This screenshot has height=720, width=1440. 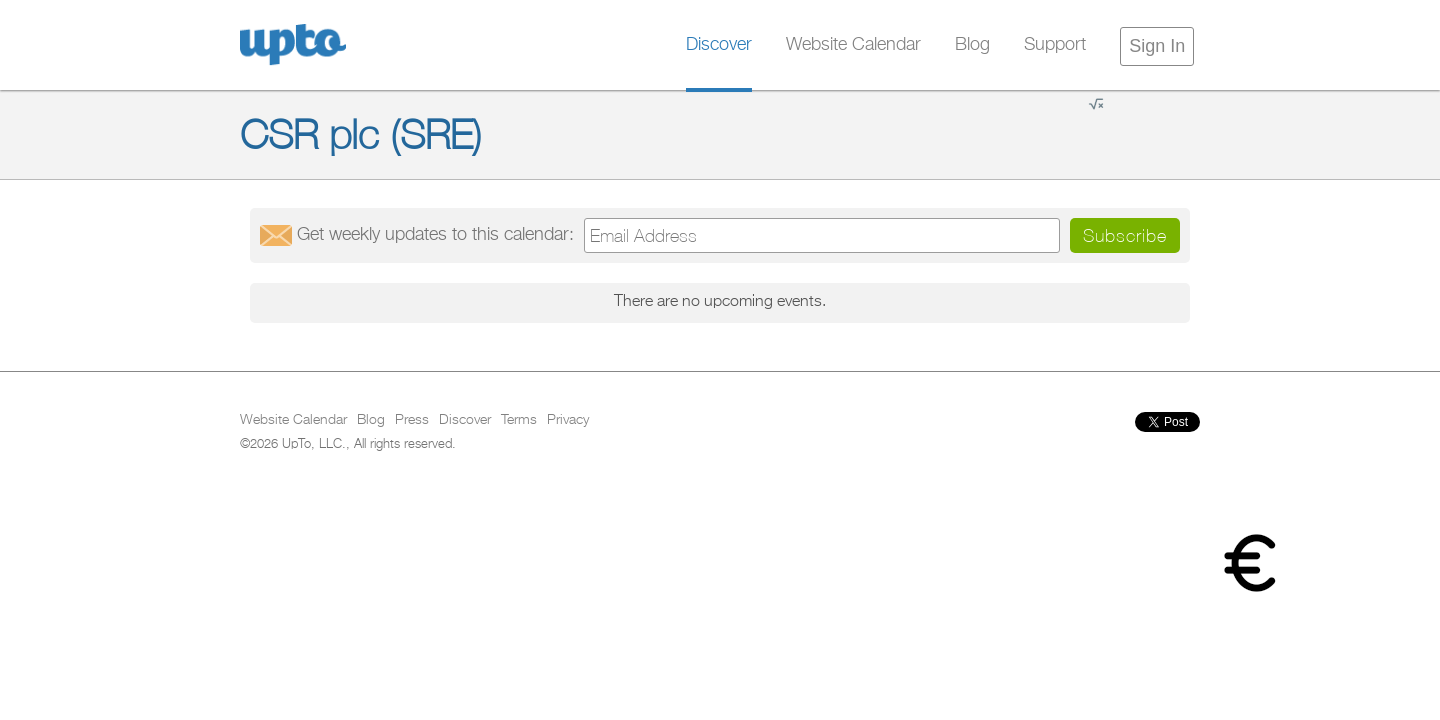 What do you see at coordinates (1253, 563) in the screenshot?
I see `indicates euro currency or pricing` at bounding box center [1253, 563].